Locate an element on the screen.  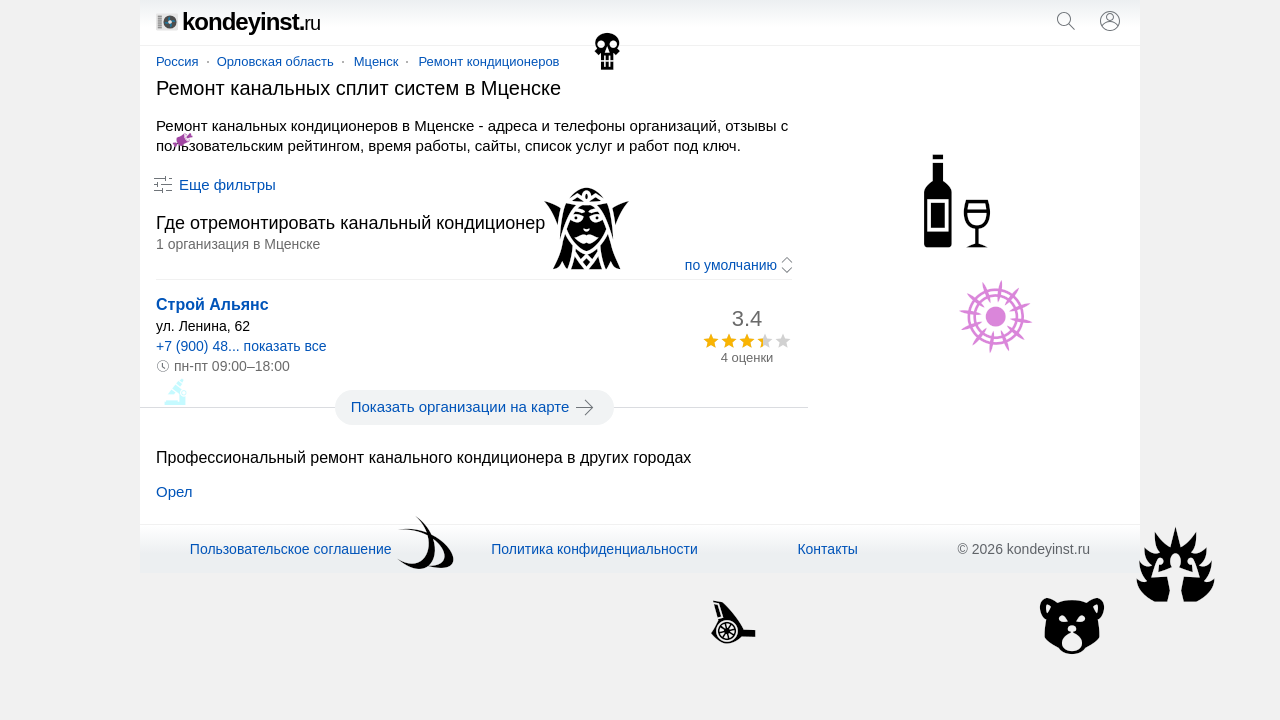
access research or analysis tools is located at coordinates (175, 391).